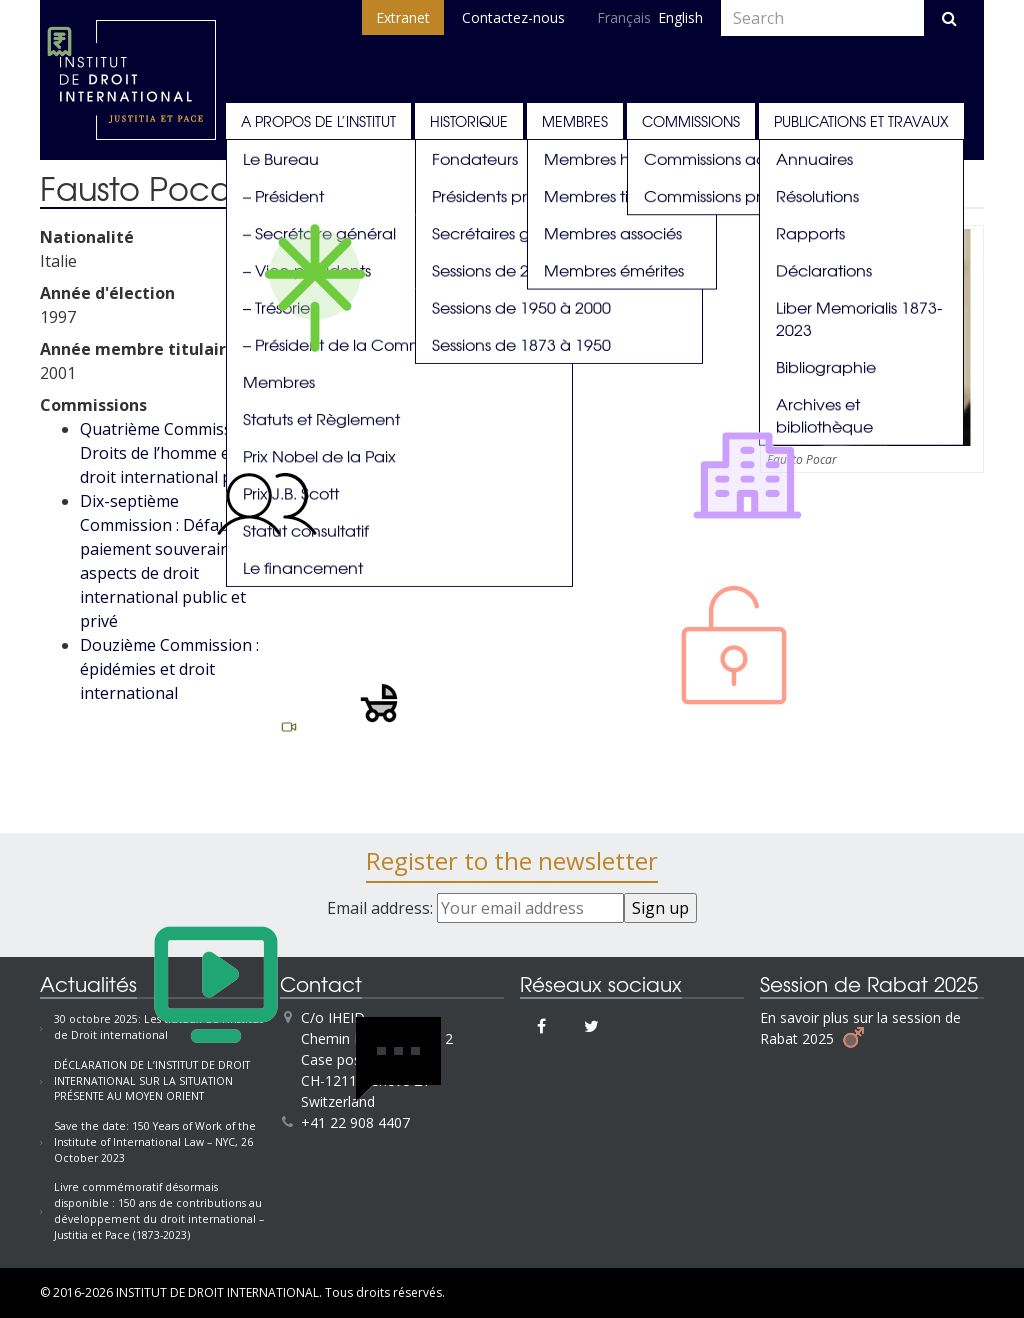 The width and height of the screenshot is (1024, 1318). What do you see at coordinates (216, 979) in the screenshot?
I see `play video on monitor or screen` at bounding box center [216, 979].